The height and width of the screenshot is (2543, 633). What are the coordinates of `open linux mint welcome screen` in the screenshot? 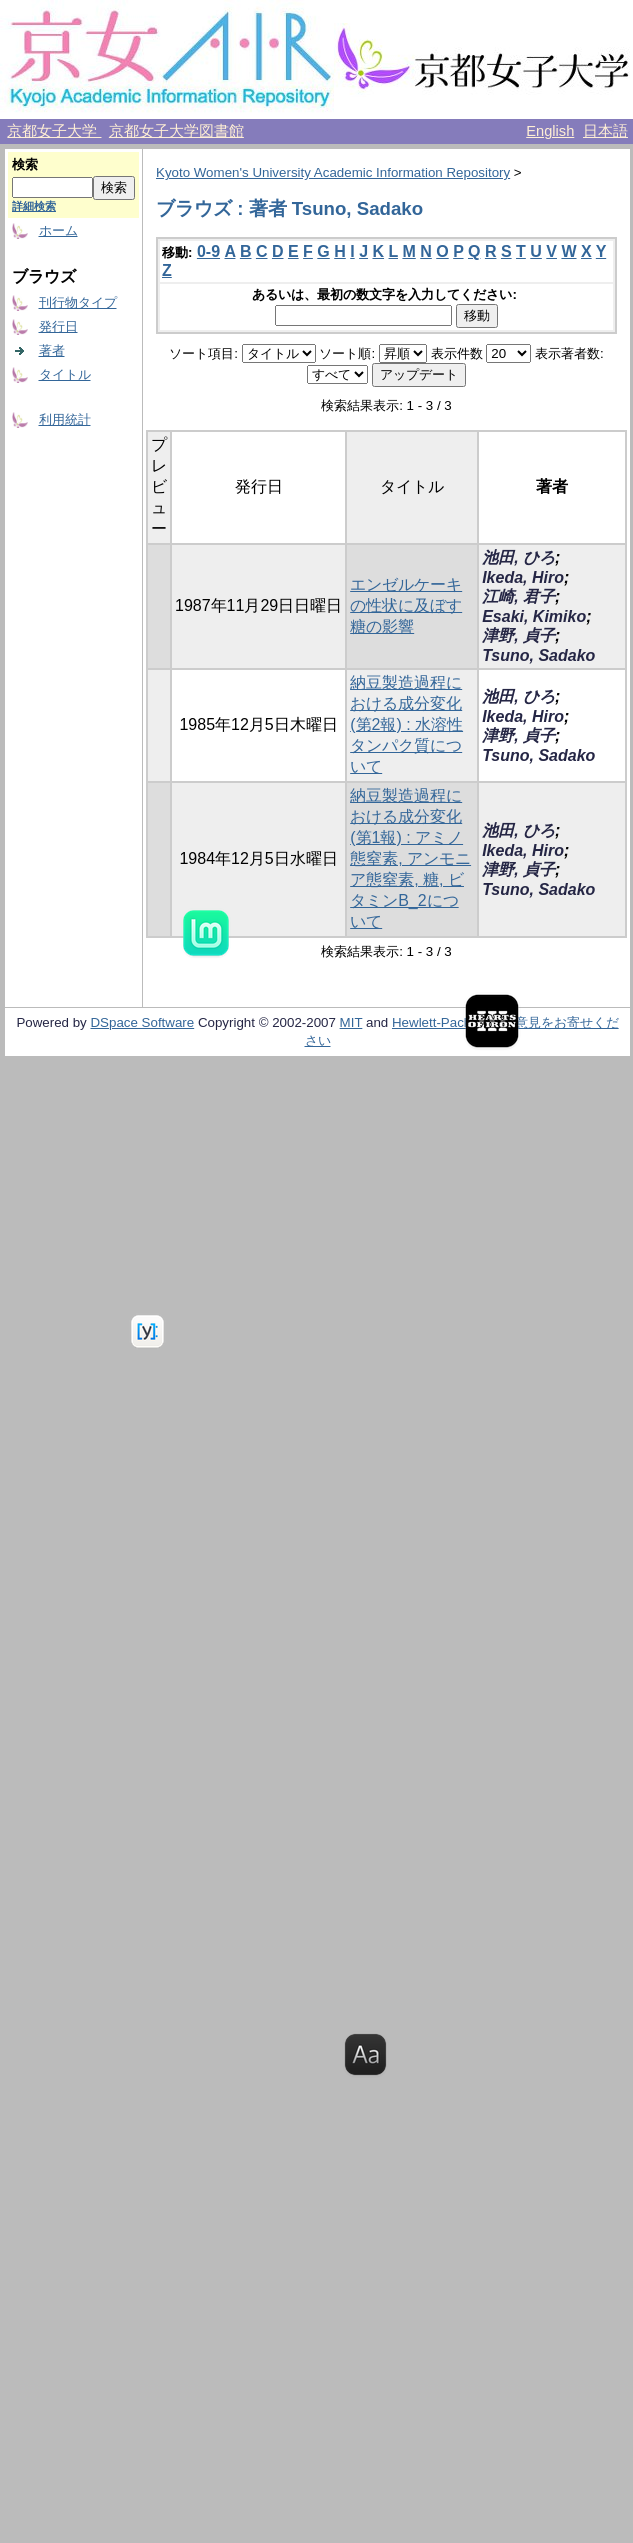 It's located at (206, 933).